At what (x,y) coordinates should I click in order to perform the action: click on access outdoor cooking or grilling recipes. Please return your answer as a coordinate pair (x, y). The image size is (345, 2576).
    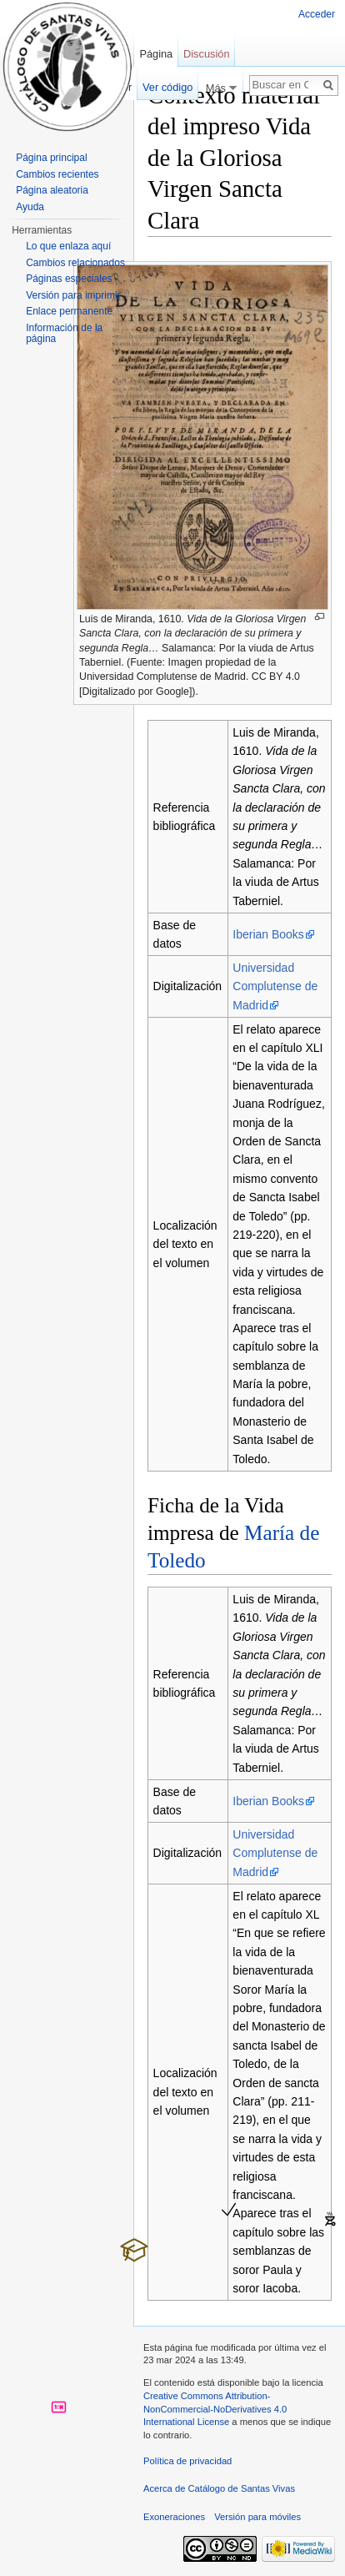
    Looking at the image, I should click on (330, 2219).